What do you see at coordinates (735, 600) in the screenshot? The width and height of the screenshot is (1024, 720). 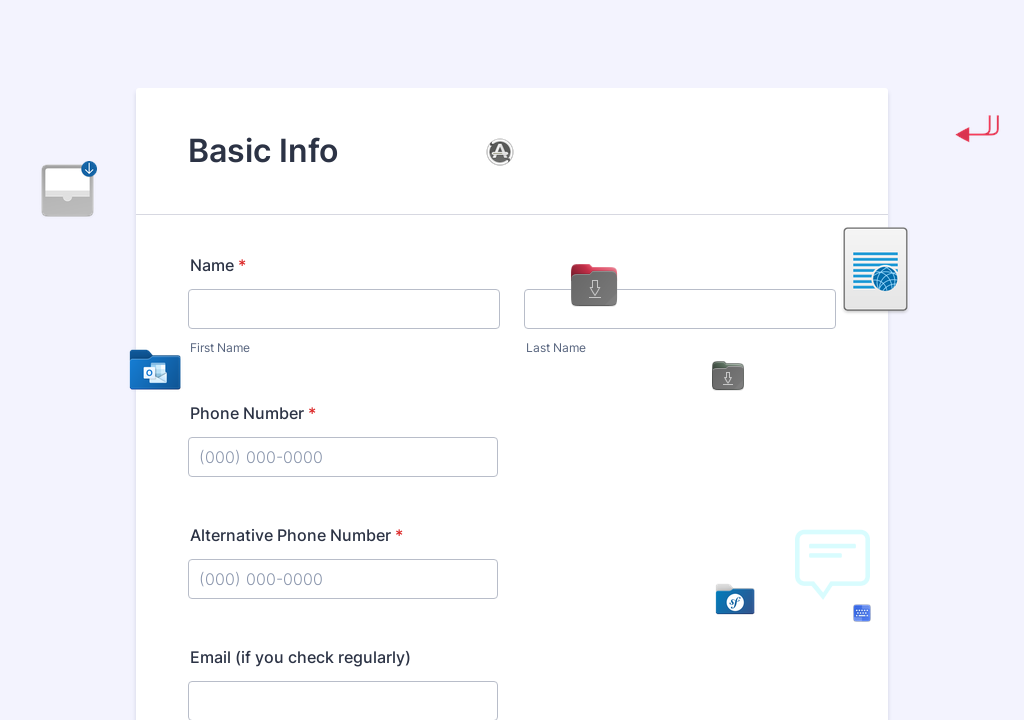 I see `folder containing symfony framework project files` at bounding box center [735, 600].